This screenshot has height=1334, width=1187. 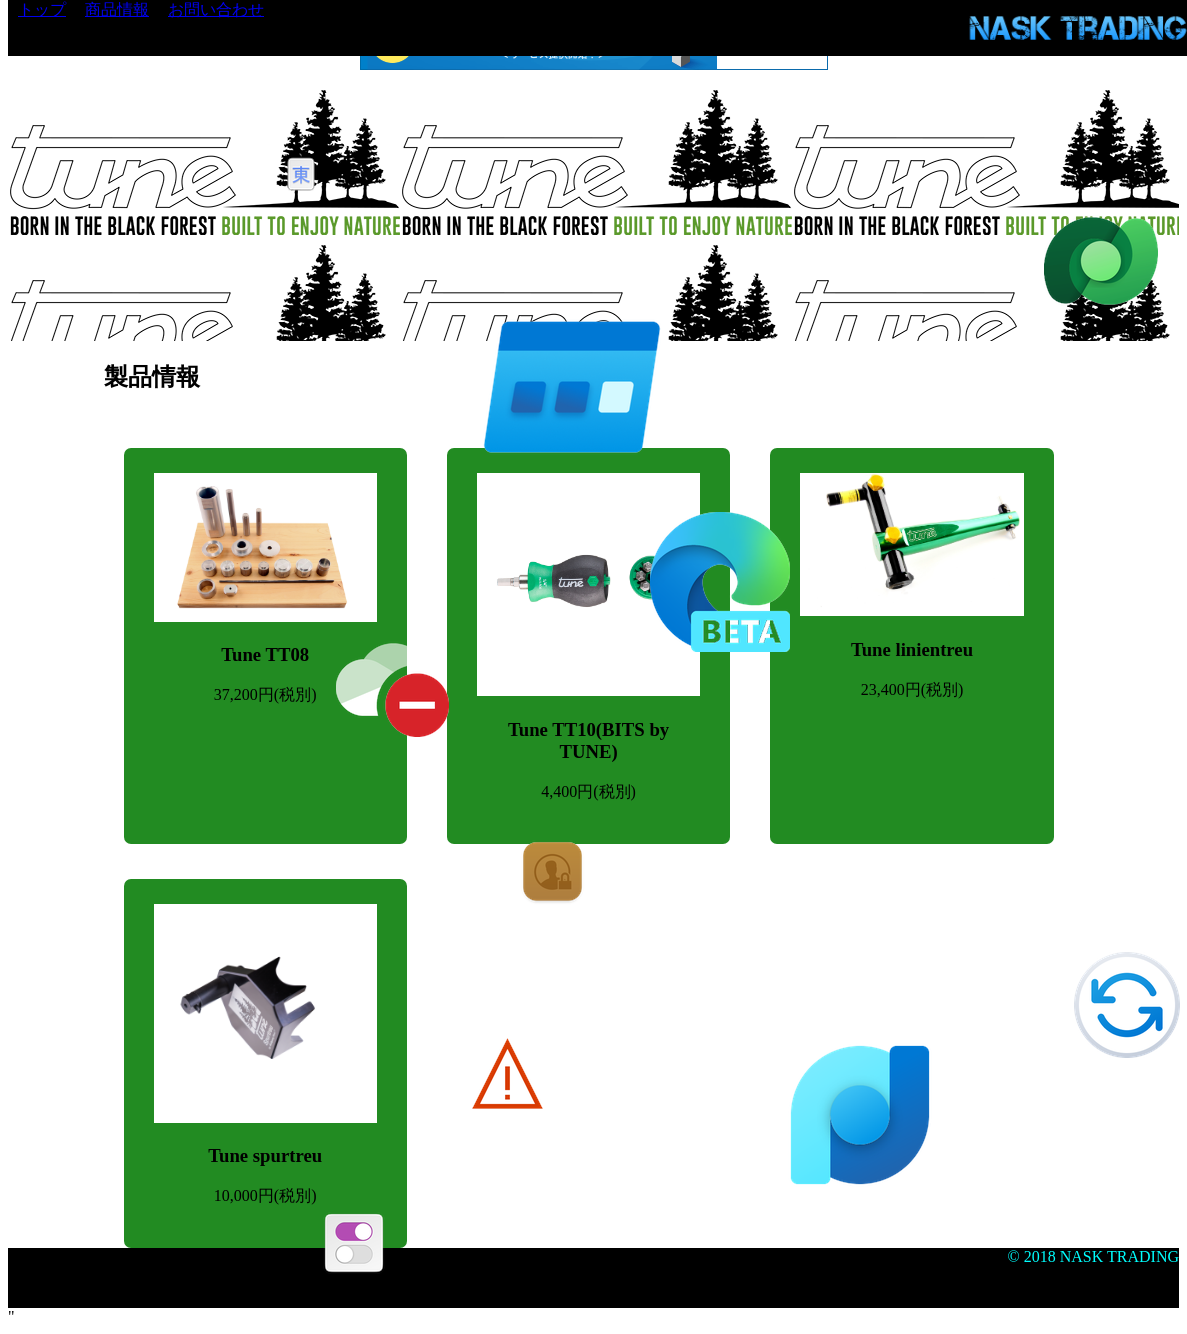 What do you see at coordinates (507, 1073) in the screenshot?
I see `indicates a sync warning or issue with OneDrive` at bounding box center [507, 1073].